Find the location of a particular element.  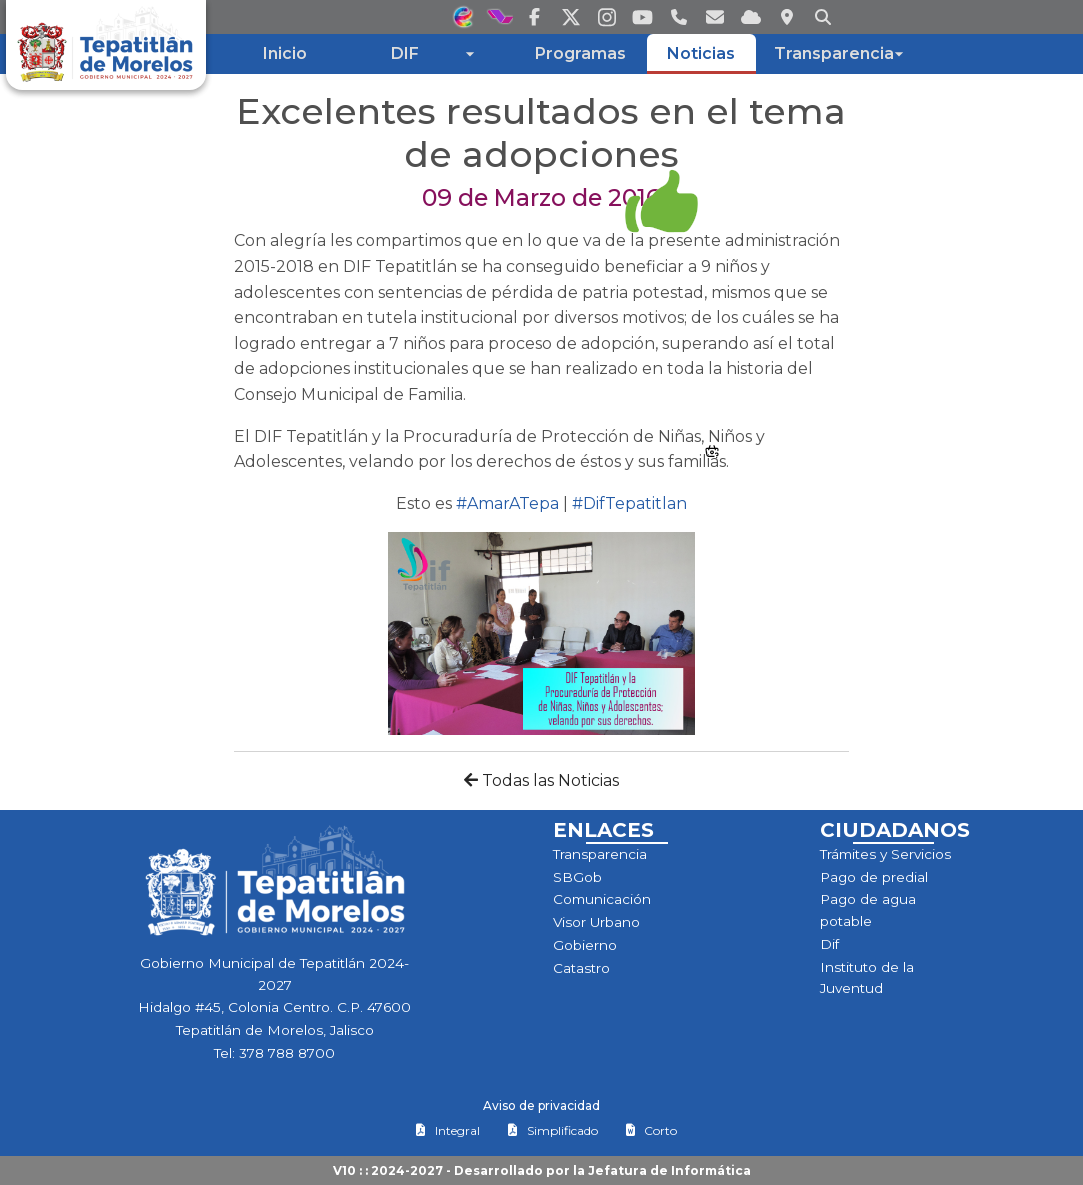

check order status or details is located at coordinates (712, 451).